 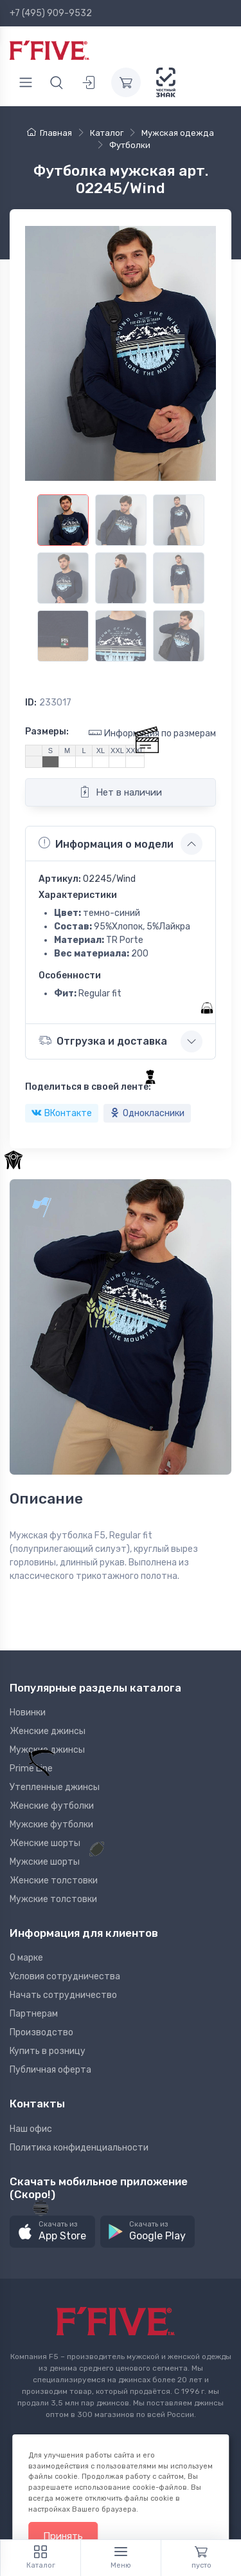 What do you see at coordinates (150, 1077) in the screenshot?
I see `access cooking or recipe features` at bounding box center [150, 1077].